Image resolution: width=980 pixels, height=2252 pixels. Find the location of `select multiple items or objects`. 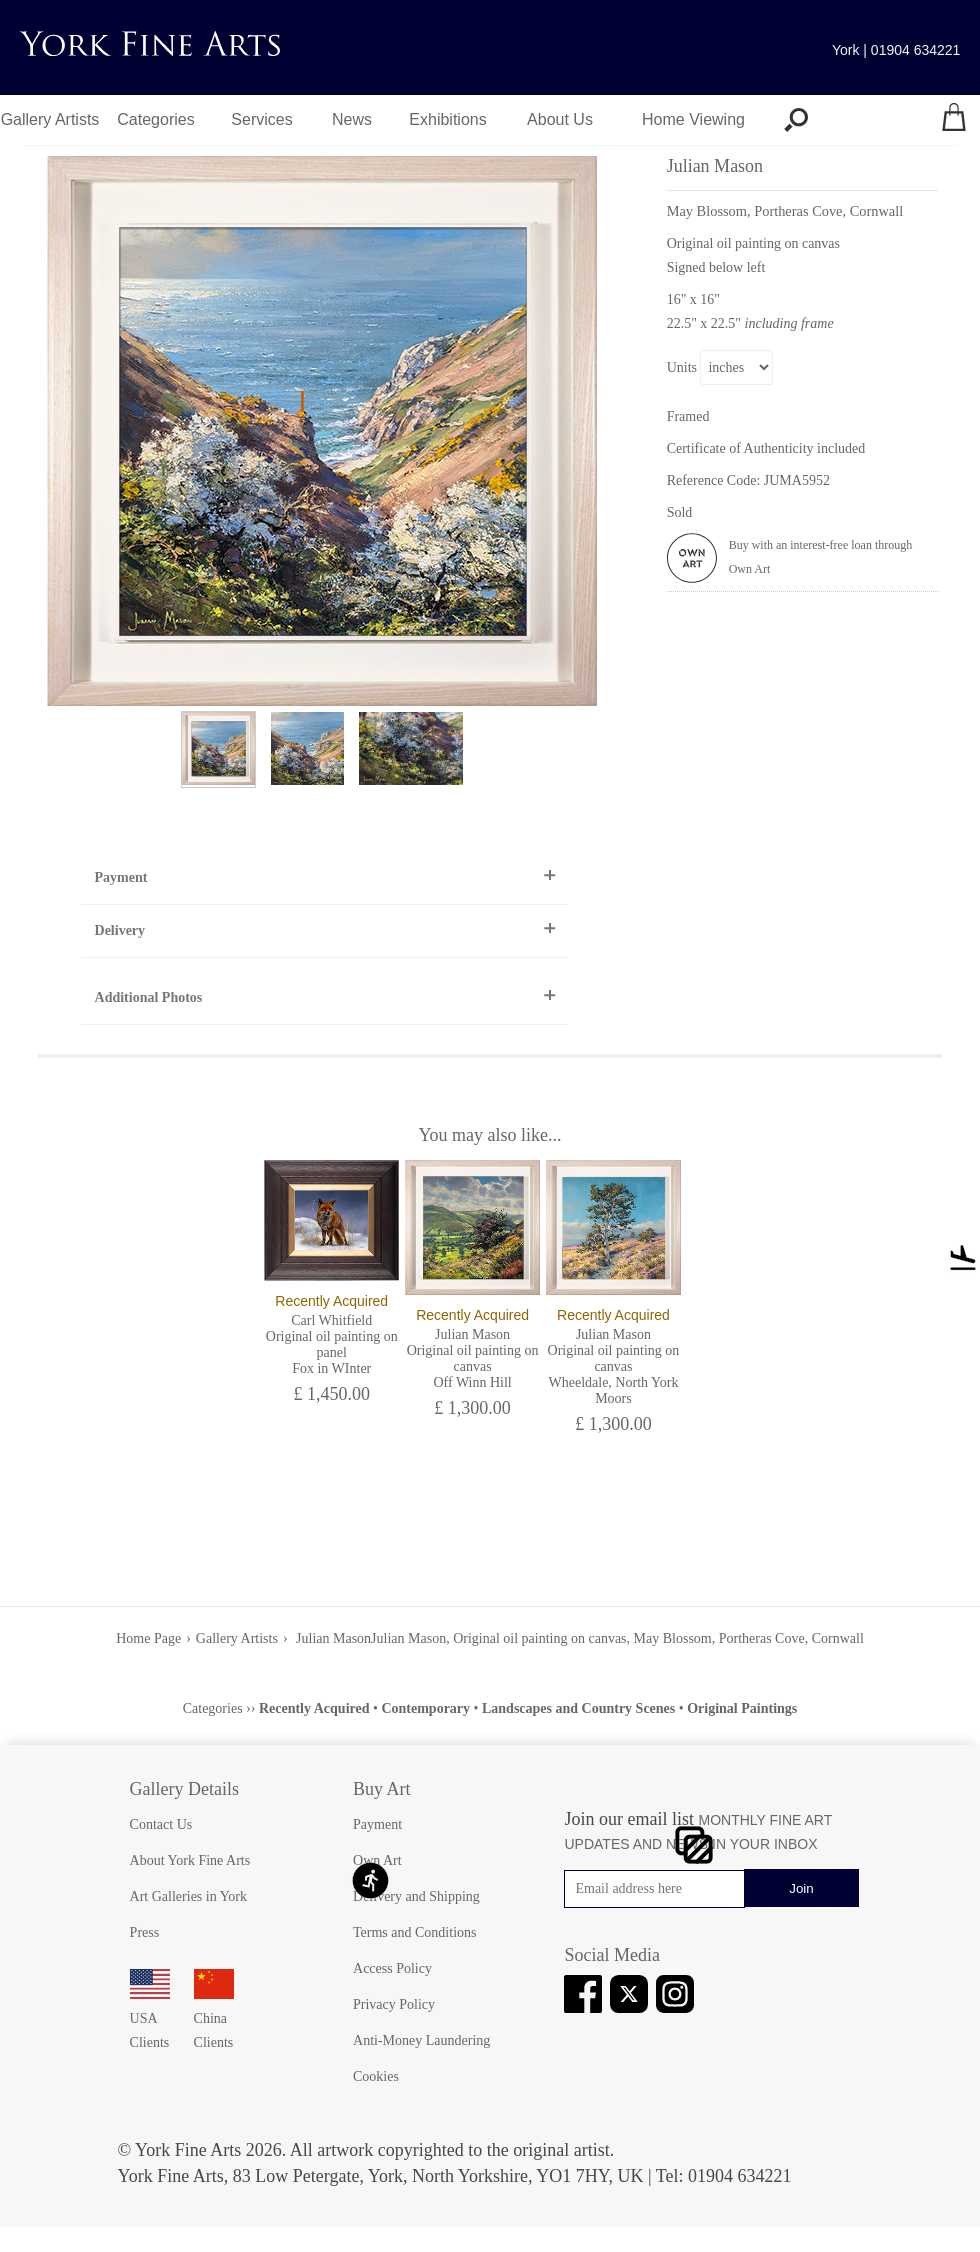

select multiple items or objects is located at coordinates (694, 1845).